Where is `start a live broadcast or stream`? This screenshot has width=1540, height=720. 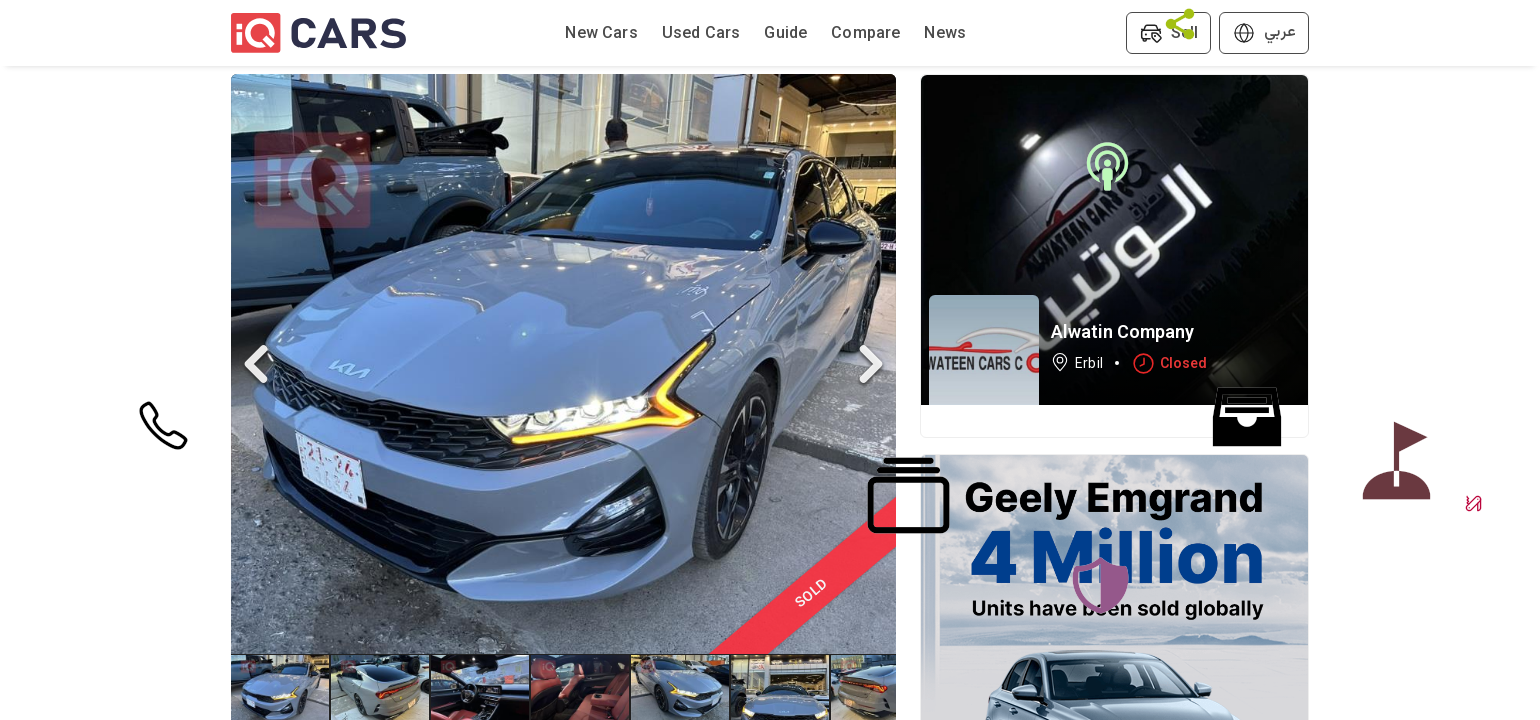
start a live broadcast or stream is located at coordinates (1107, 166).